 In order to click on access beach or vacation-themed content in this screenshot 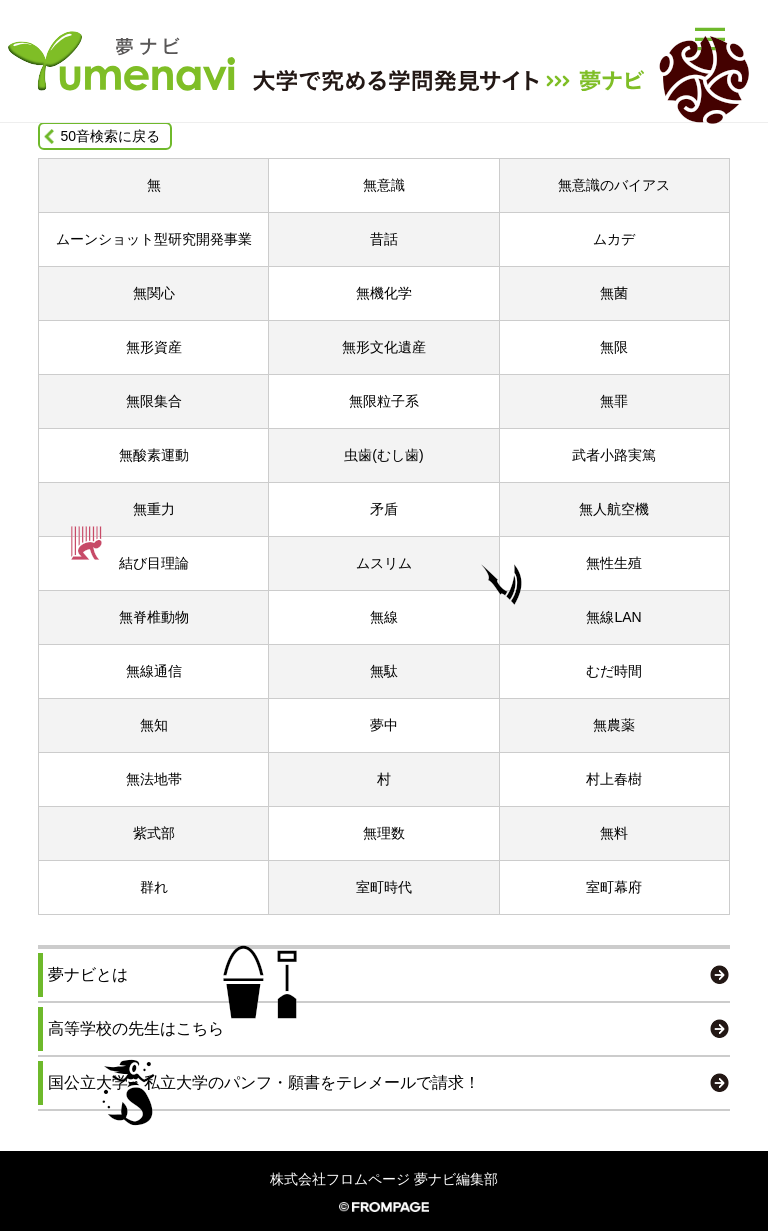, I will do `click(260, 982)`.